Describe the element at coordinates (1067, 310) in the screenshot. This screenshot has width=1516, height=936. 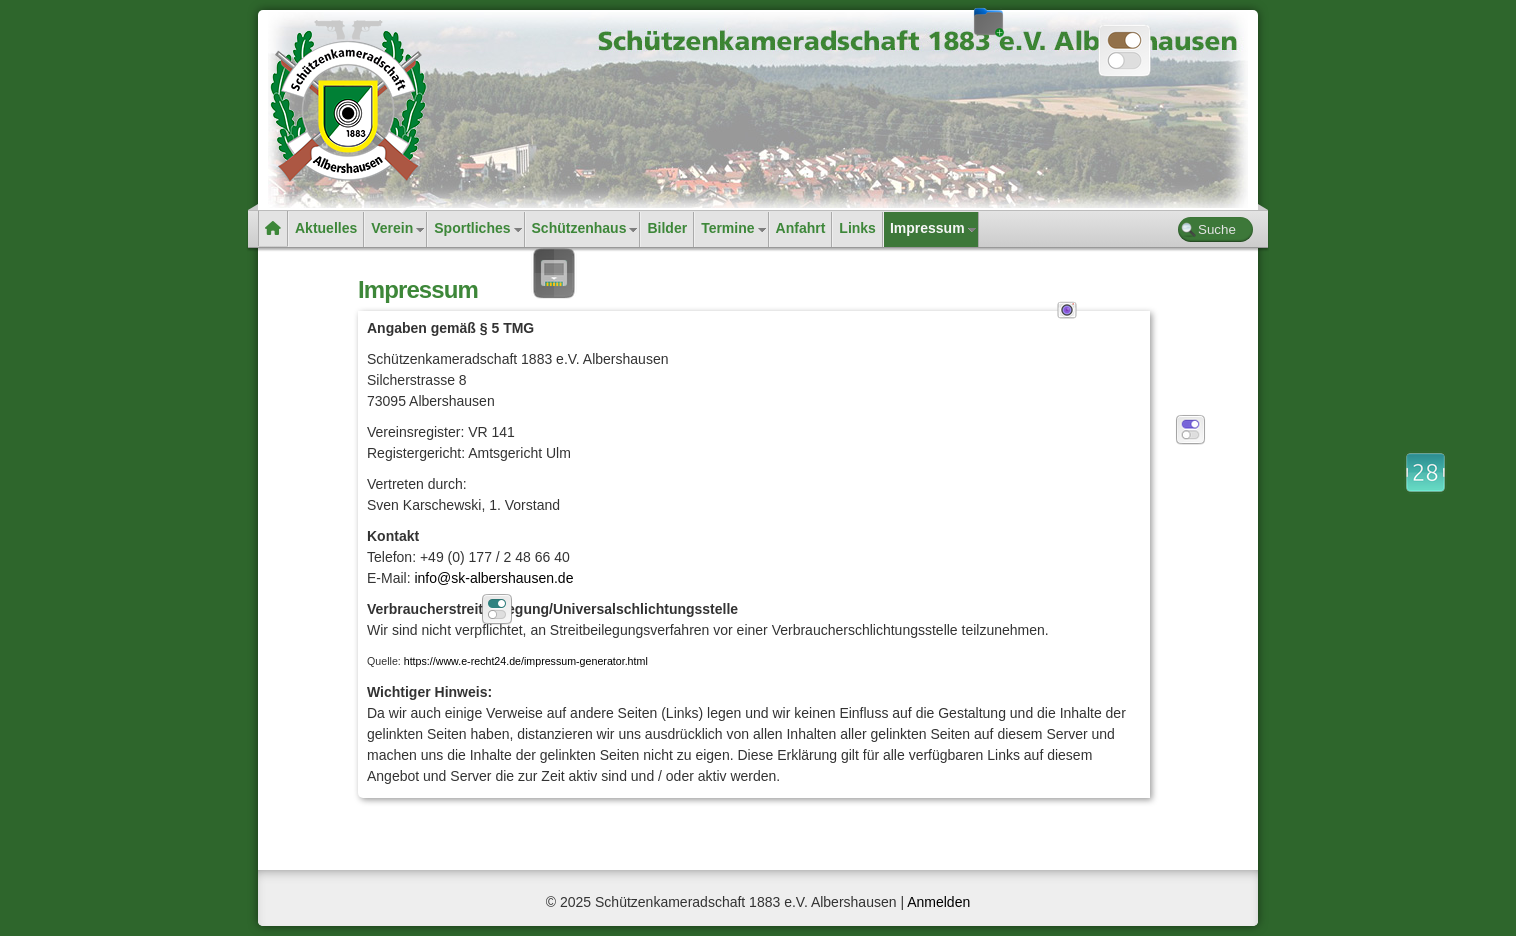
I see `open cheese webcam application` at that location.